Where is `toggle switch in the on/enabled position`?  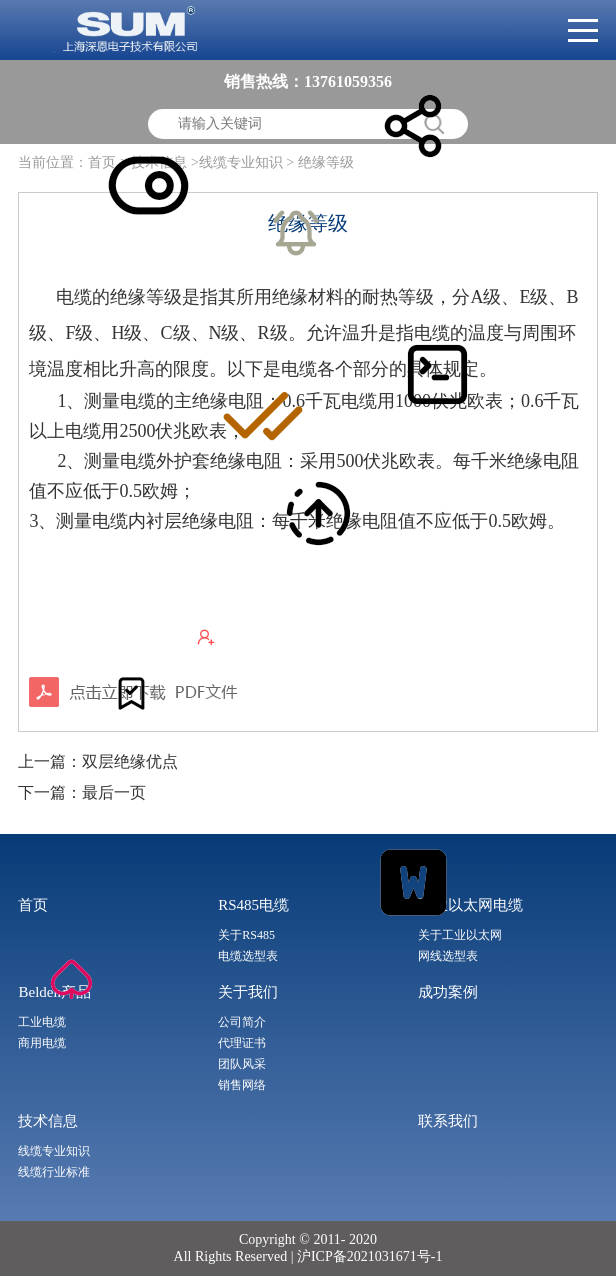 toggle switch in the on/enabled position is located at coordinates (148, 185).